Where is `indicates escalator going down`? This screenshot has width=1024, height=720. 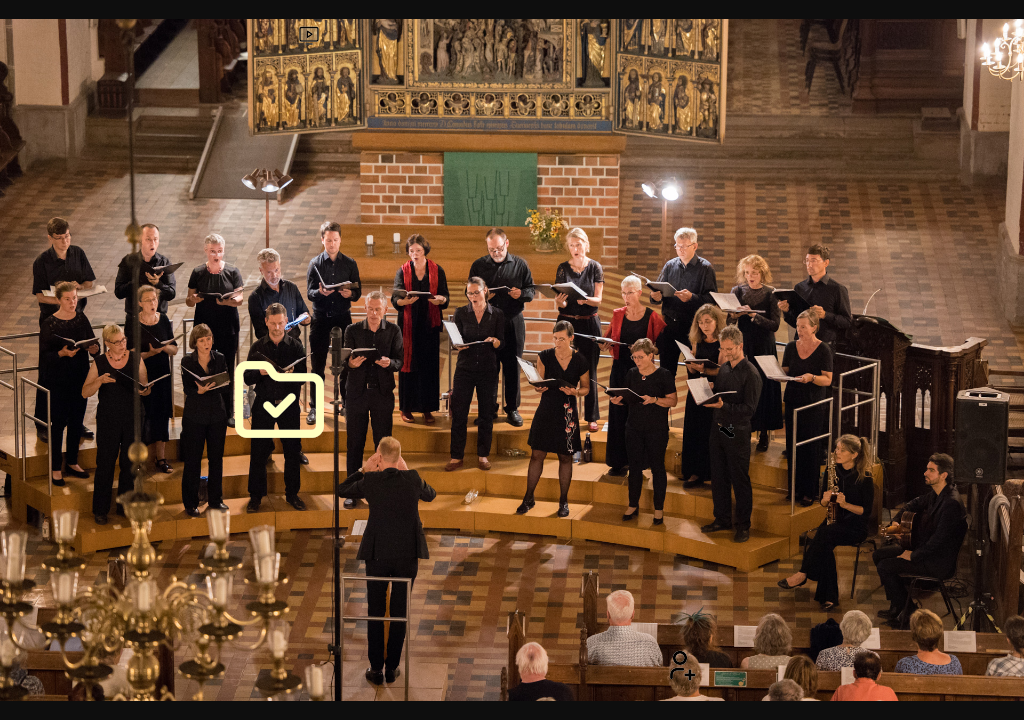
indicates escalator going down is located at coordinates (727, 431).